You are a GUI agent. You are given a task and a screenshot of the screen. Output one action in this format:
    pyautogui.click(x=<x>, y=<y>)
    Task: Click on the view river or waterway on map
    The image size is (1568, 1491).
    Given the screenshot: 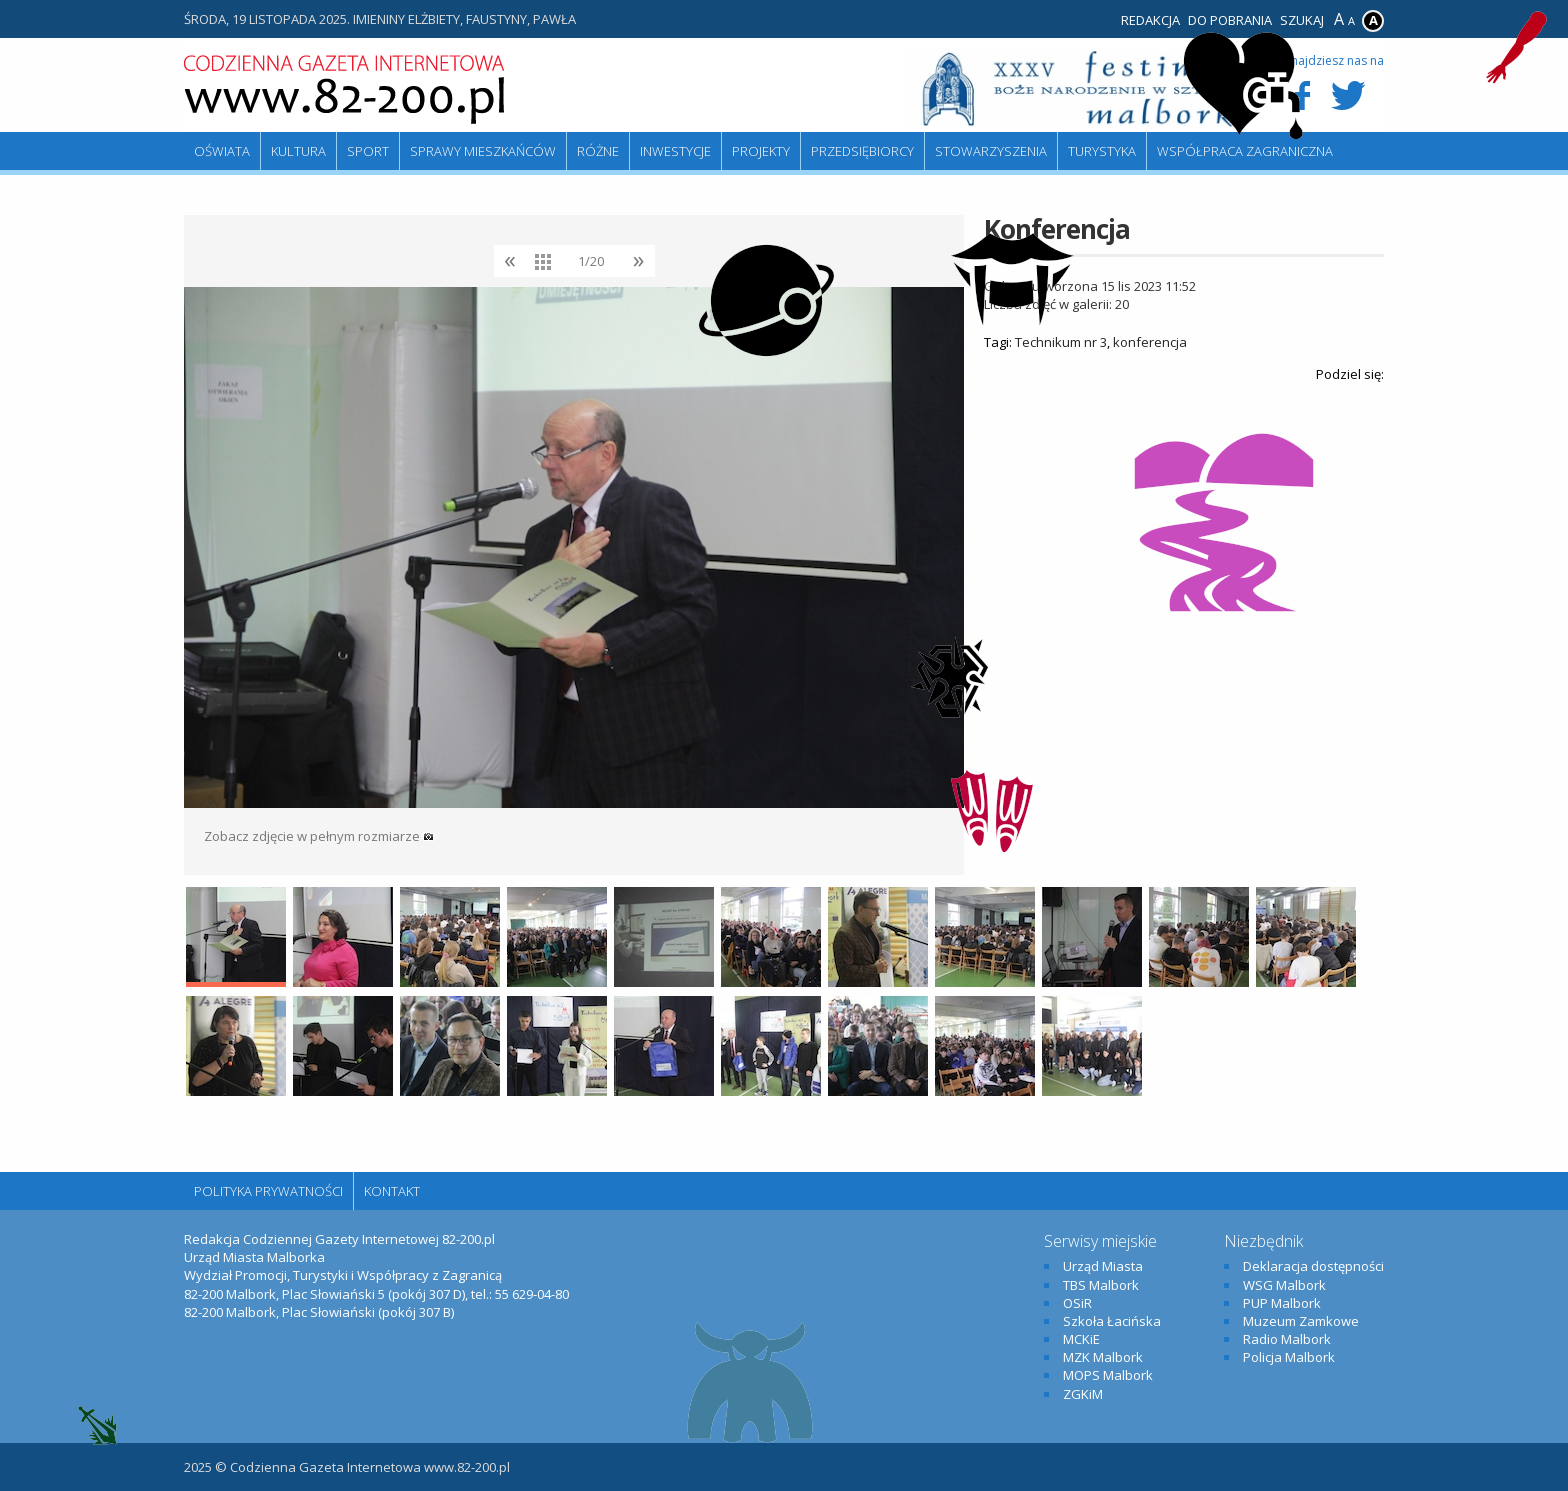 What is the action you would take?
    pyautogui.click(x=1224, y=522)
    